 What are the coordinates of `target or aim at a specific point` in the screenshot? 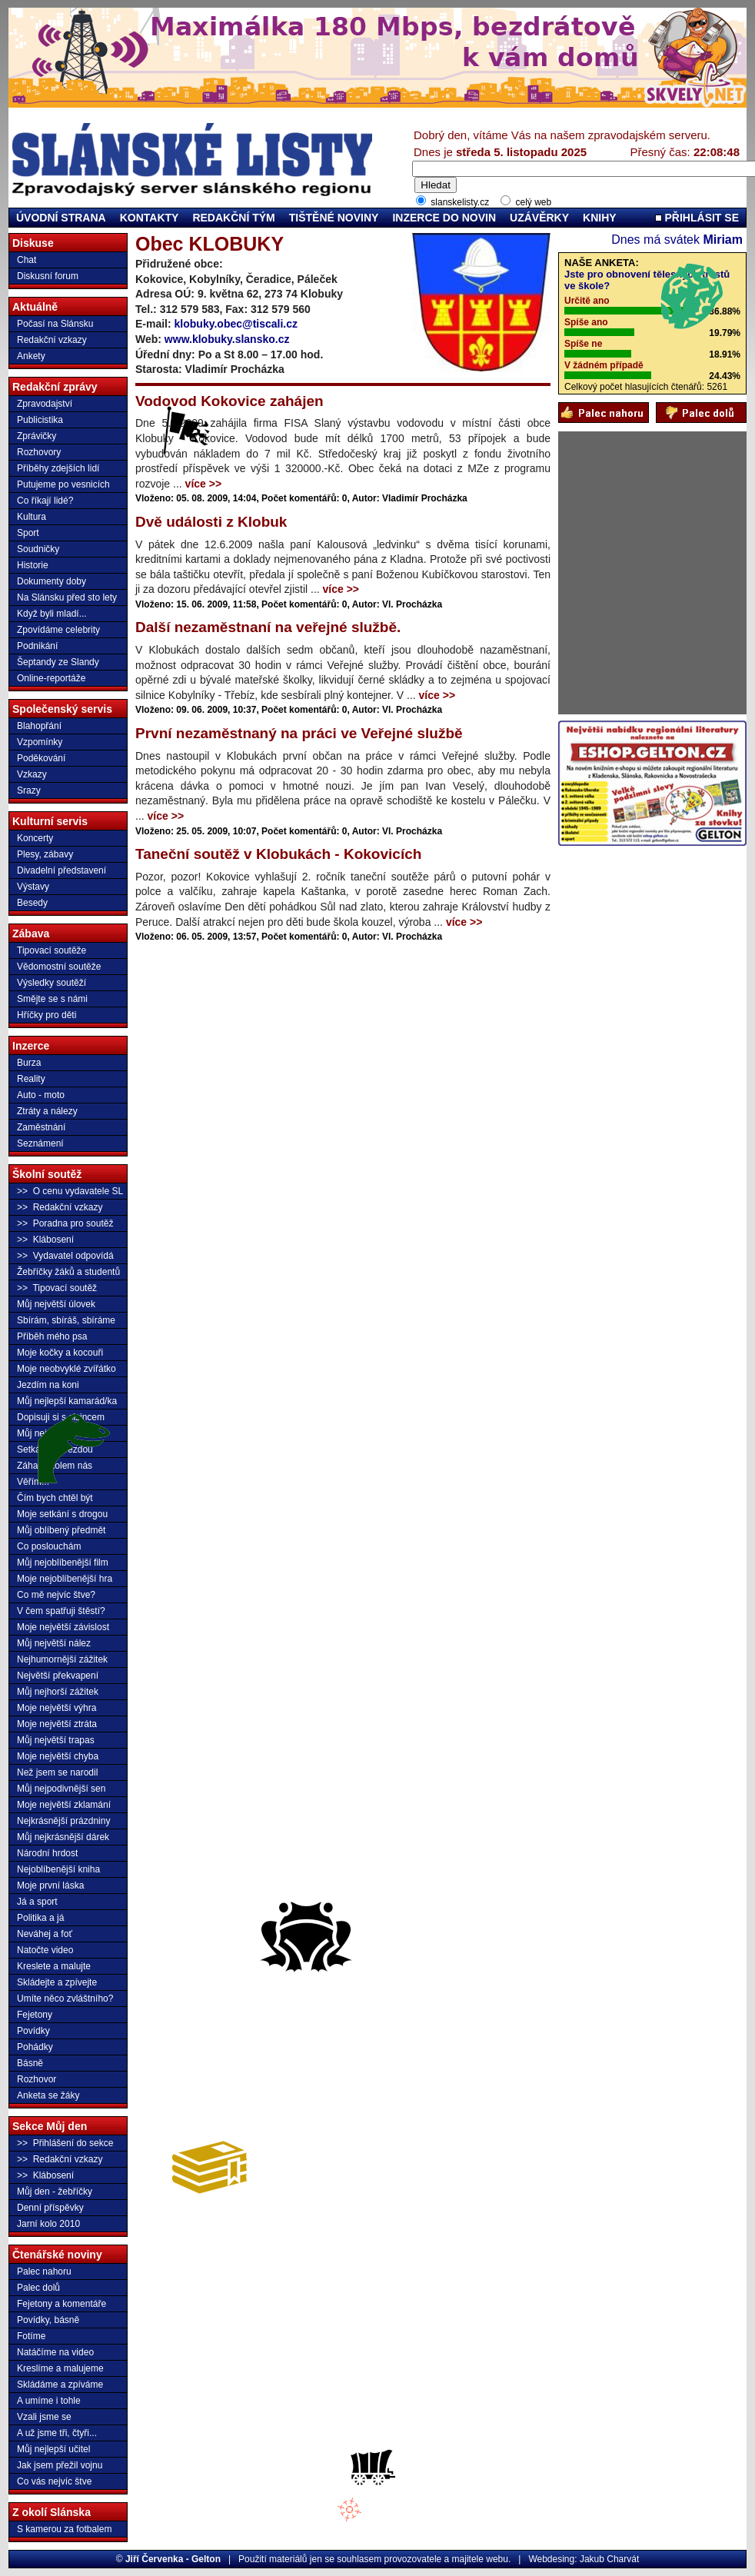 It's located at (349, 2509).